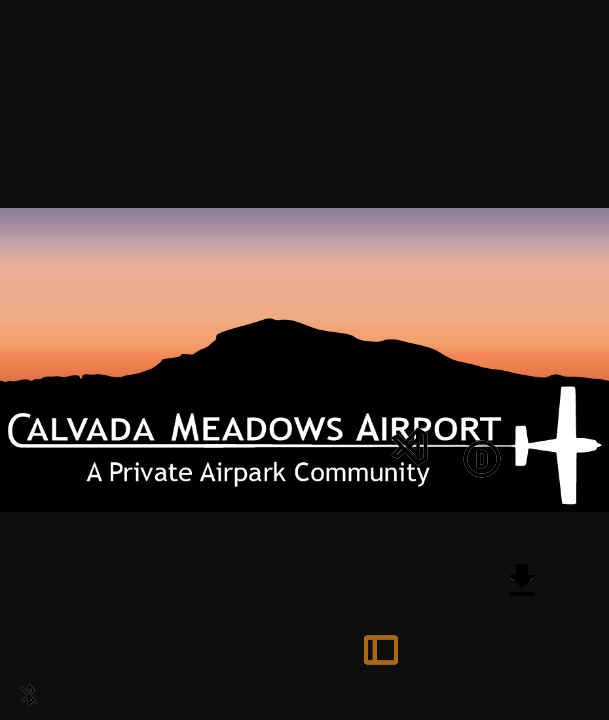 The width and height of the screenshot is (609, 720). What do you see at coordinates (29, 695) in the screenshot?
I see `bluetooth is currently disabled` at bounding box center [29, 695].